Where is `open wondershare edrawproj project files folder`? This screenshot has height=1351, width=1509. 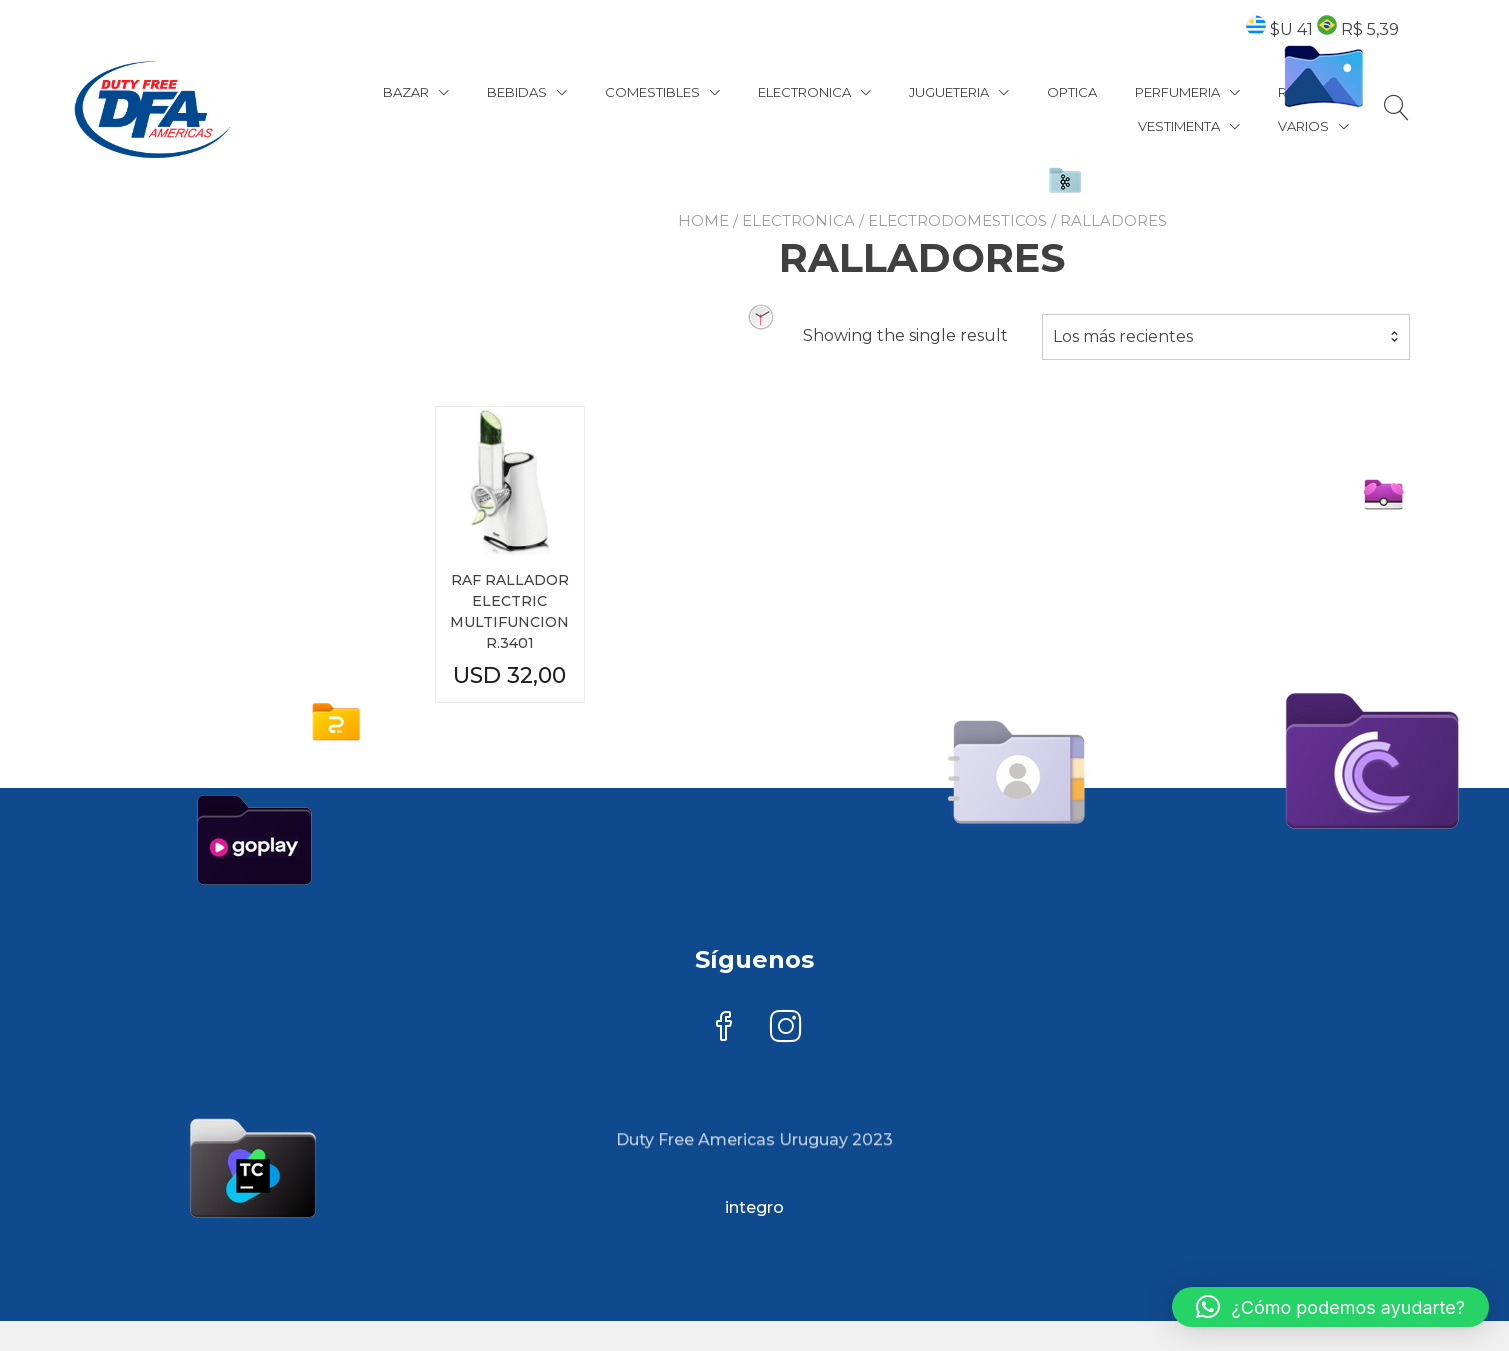 open wondershare edrawproj project files folder is located at coordinates (336, 723).